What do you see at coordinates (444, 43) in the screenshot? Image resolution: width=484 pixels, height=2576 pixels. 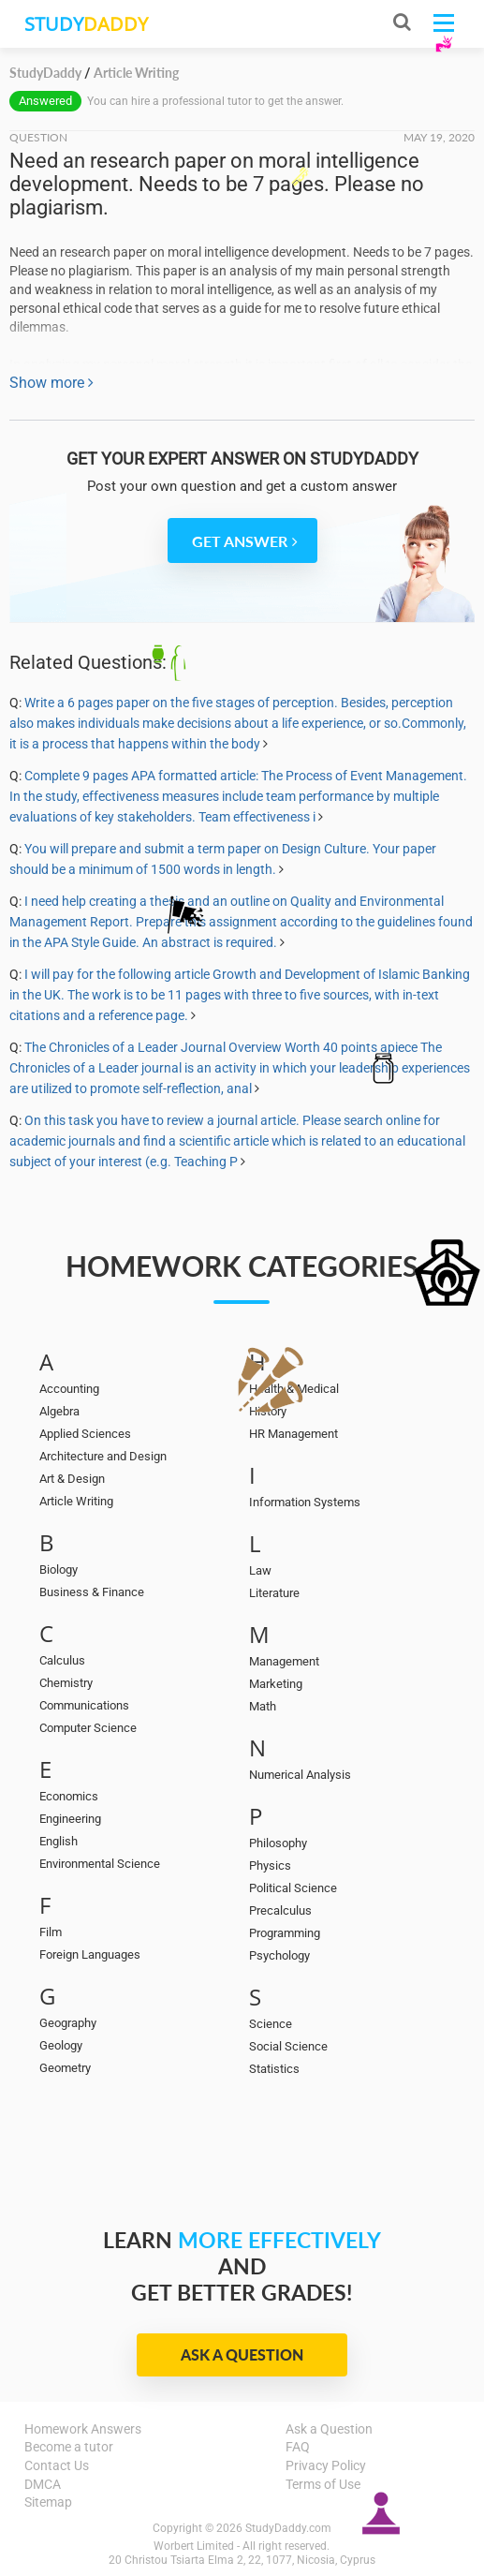 I see `summon a demon from a portal` at bounding box center [444, 43].